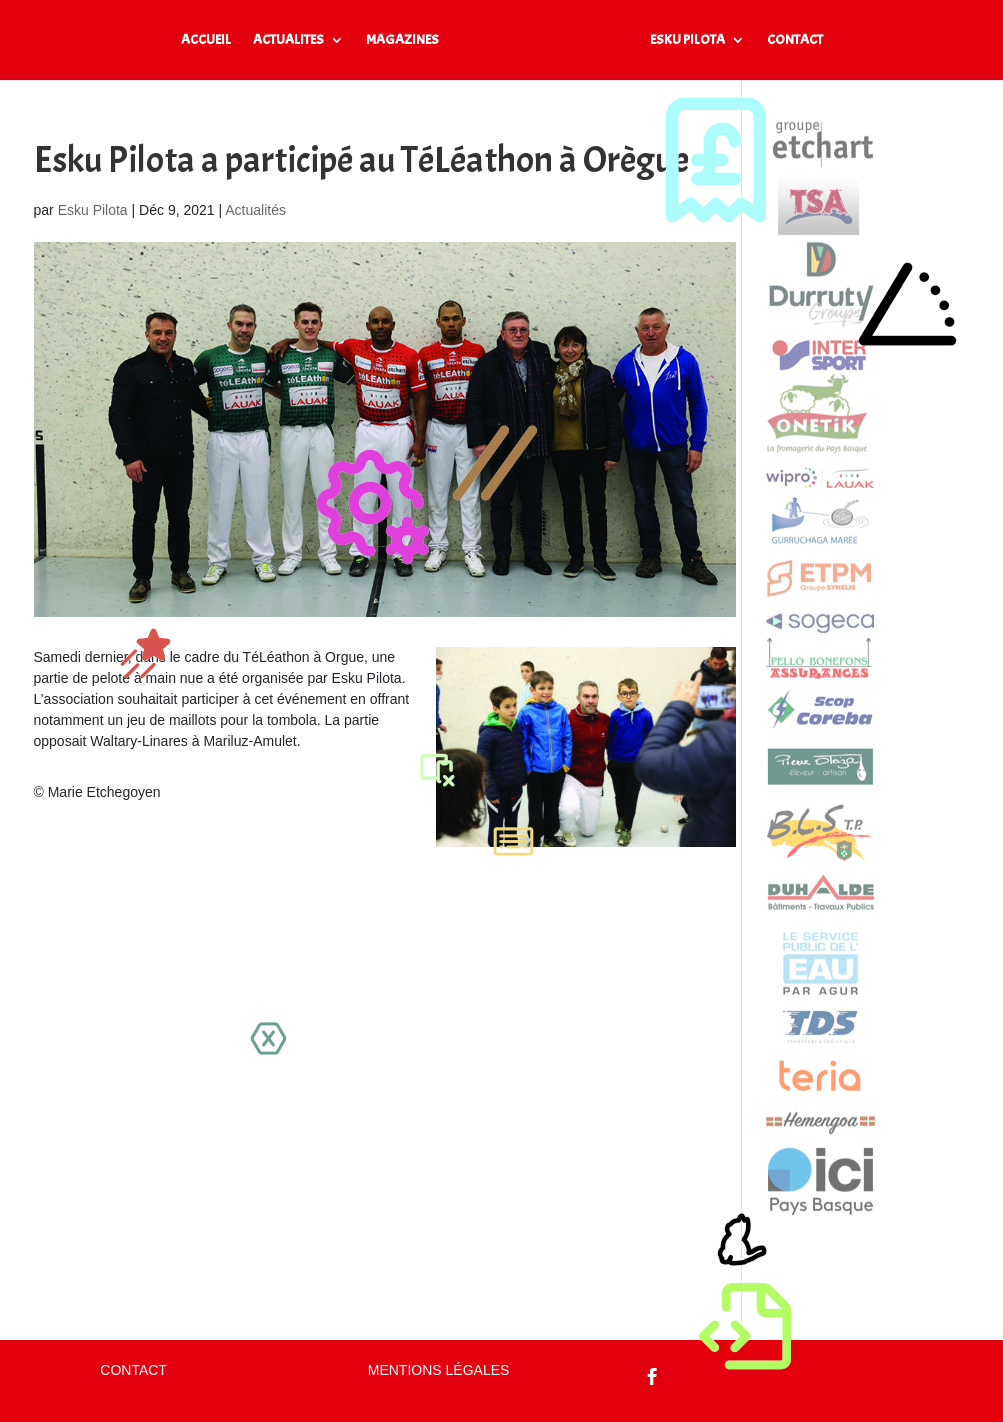  Describe the element at coordinates (495, 463) in the screenshot. I see `indicates a separator or divider between elements` at that location.